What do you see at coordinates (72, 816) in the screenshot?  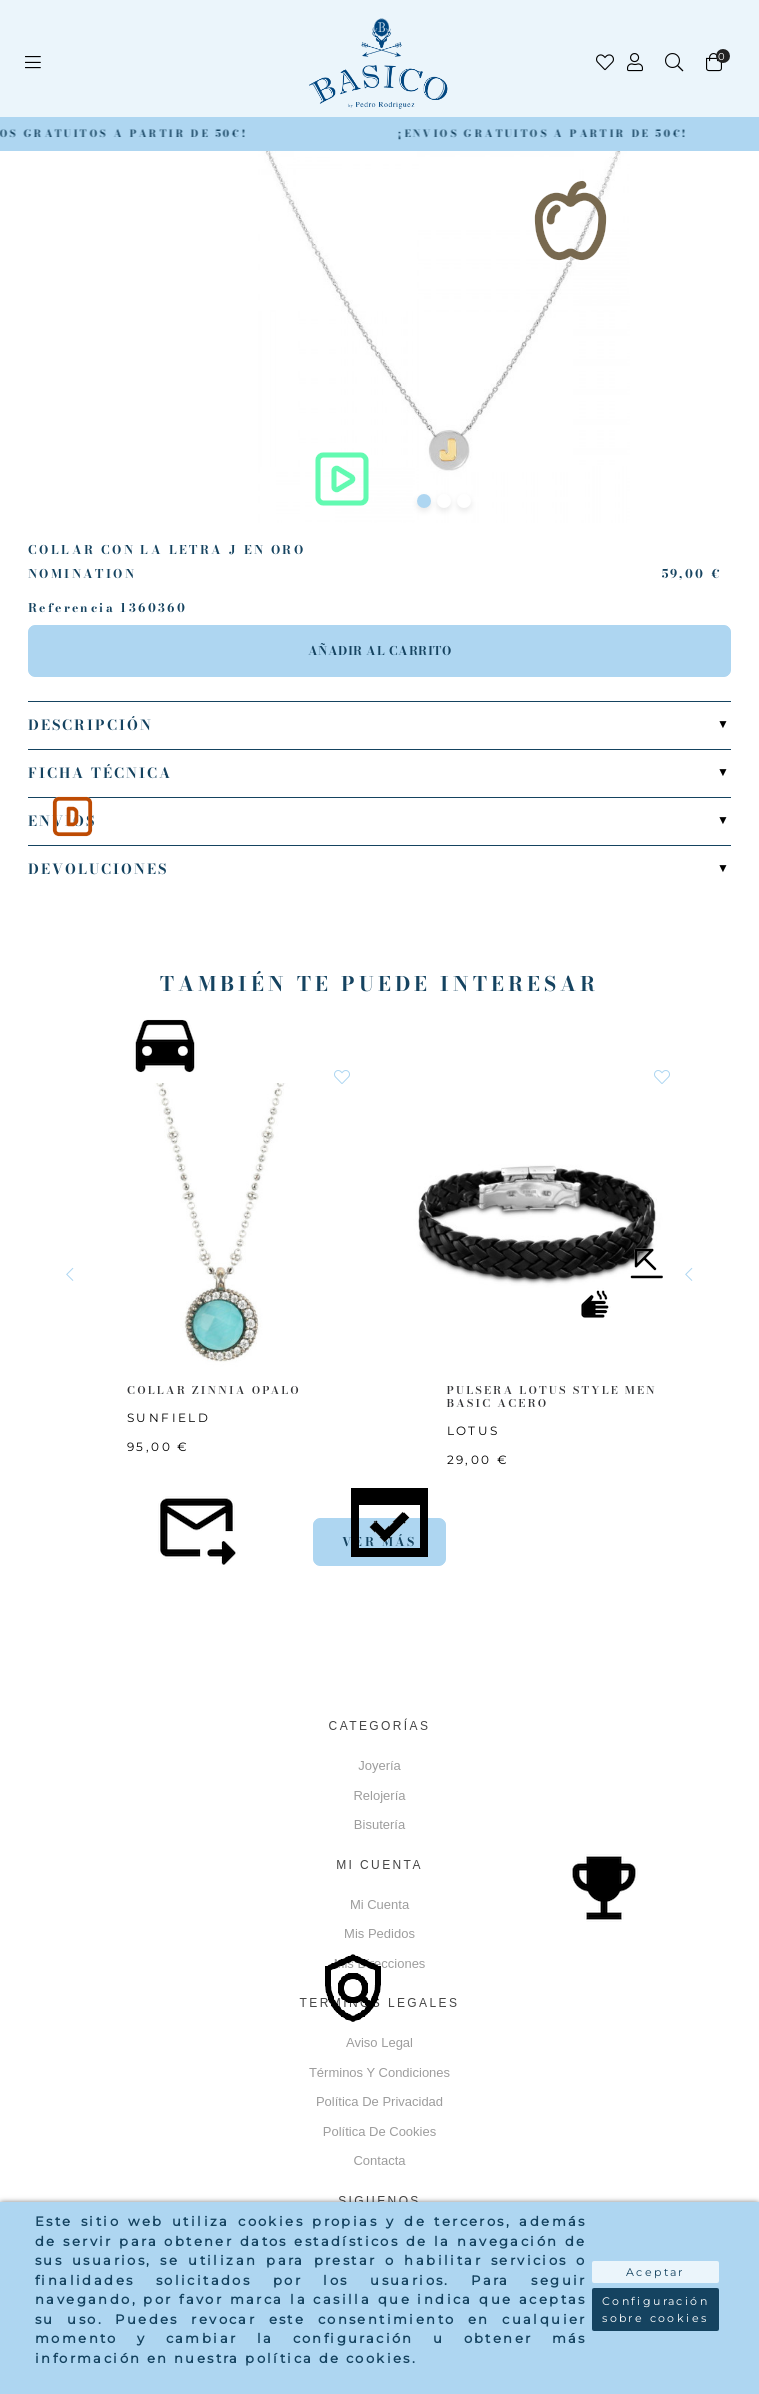 I see `indicates a "D" grade or rating` at bounding box center [72, 816].